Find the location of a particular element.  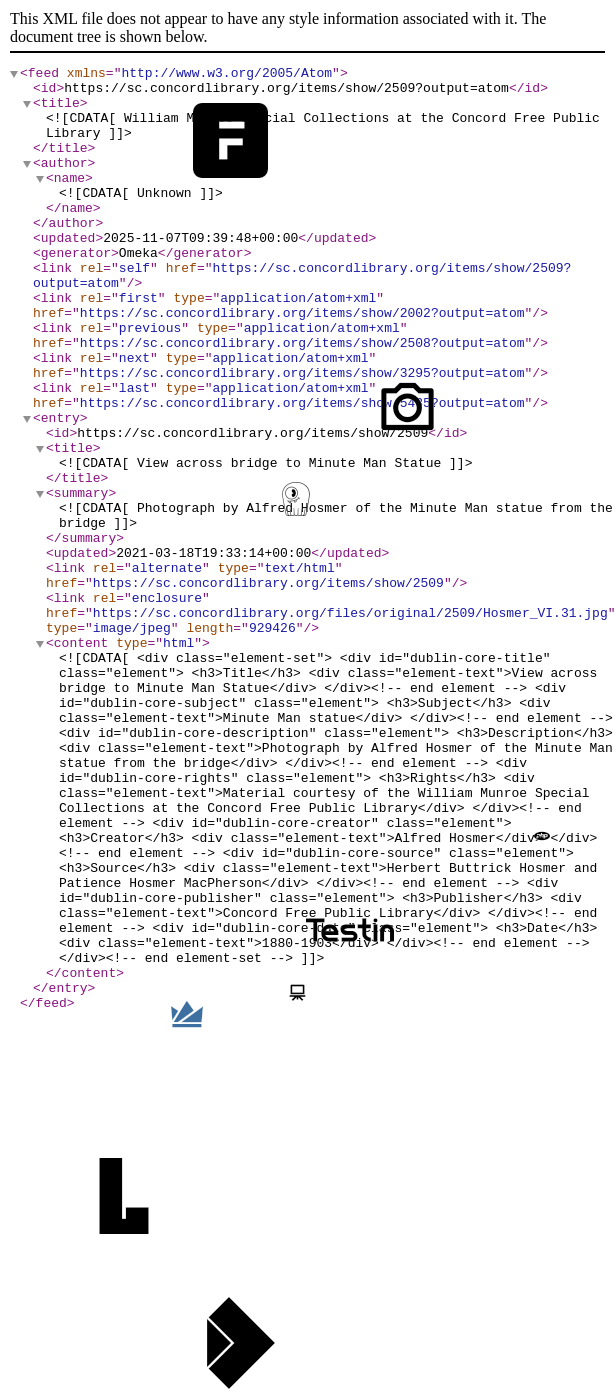

open collabora online document editor is located at coordinates (241, 1343).